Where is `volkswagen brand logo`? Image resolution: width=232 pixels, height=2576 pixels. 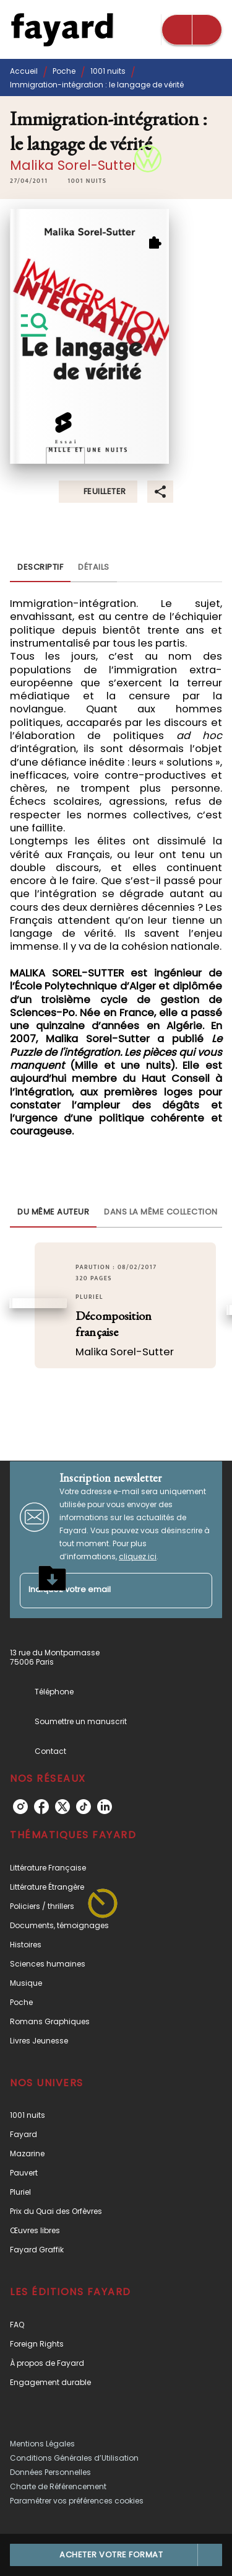
volkswagen brand logo is located at coordinates (148, 159).